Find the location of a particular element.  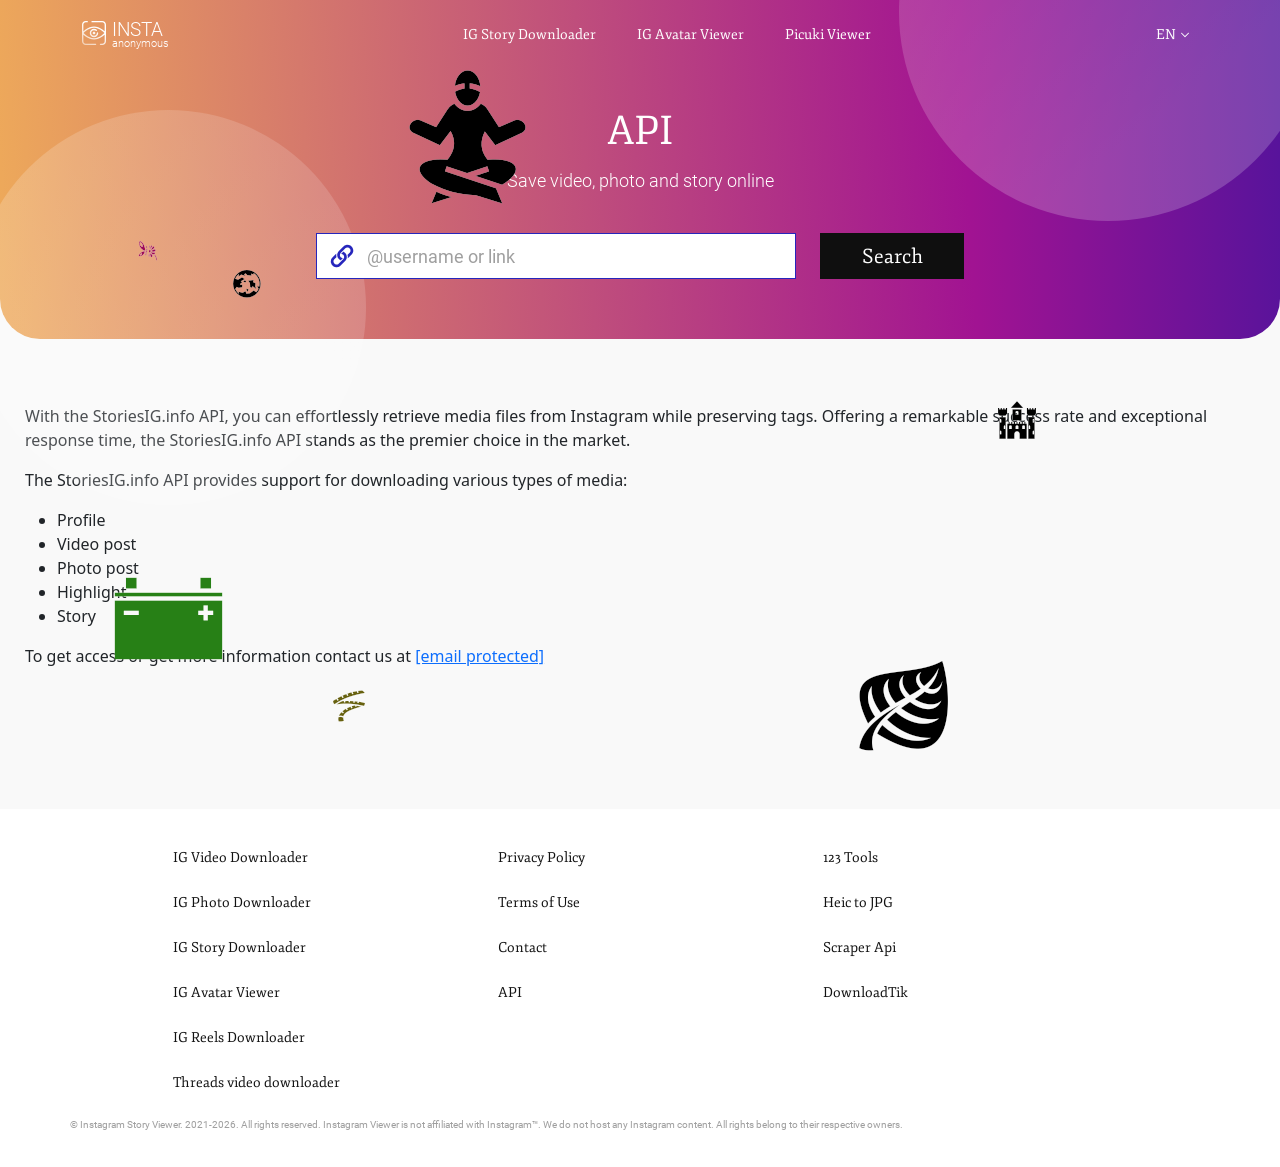

access castle or fortress location in game is located at coordinates (1017, 420).